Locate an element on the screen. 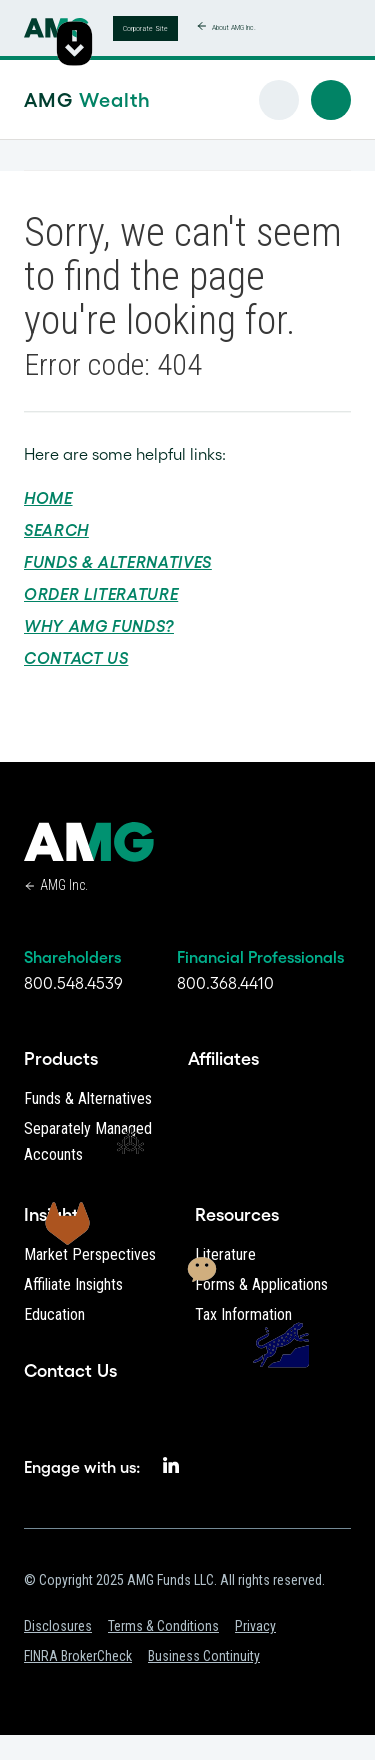  scroll to the bottom of the page is located at coordinates (74, 43).